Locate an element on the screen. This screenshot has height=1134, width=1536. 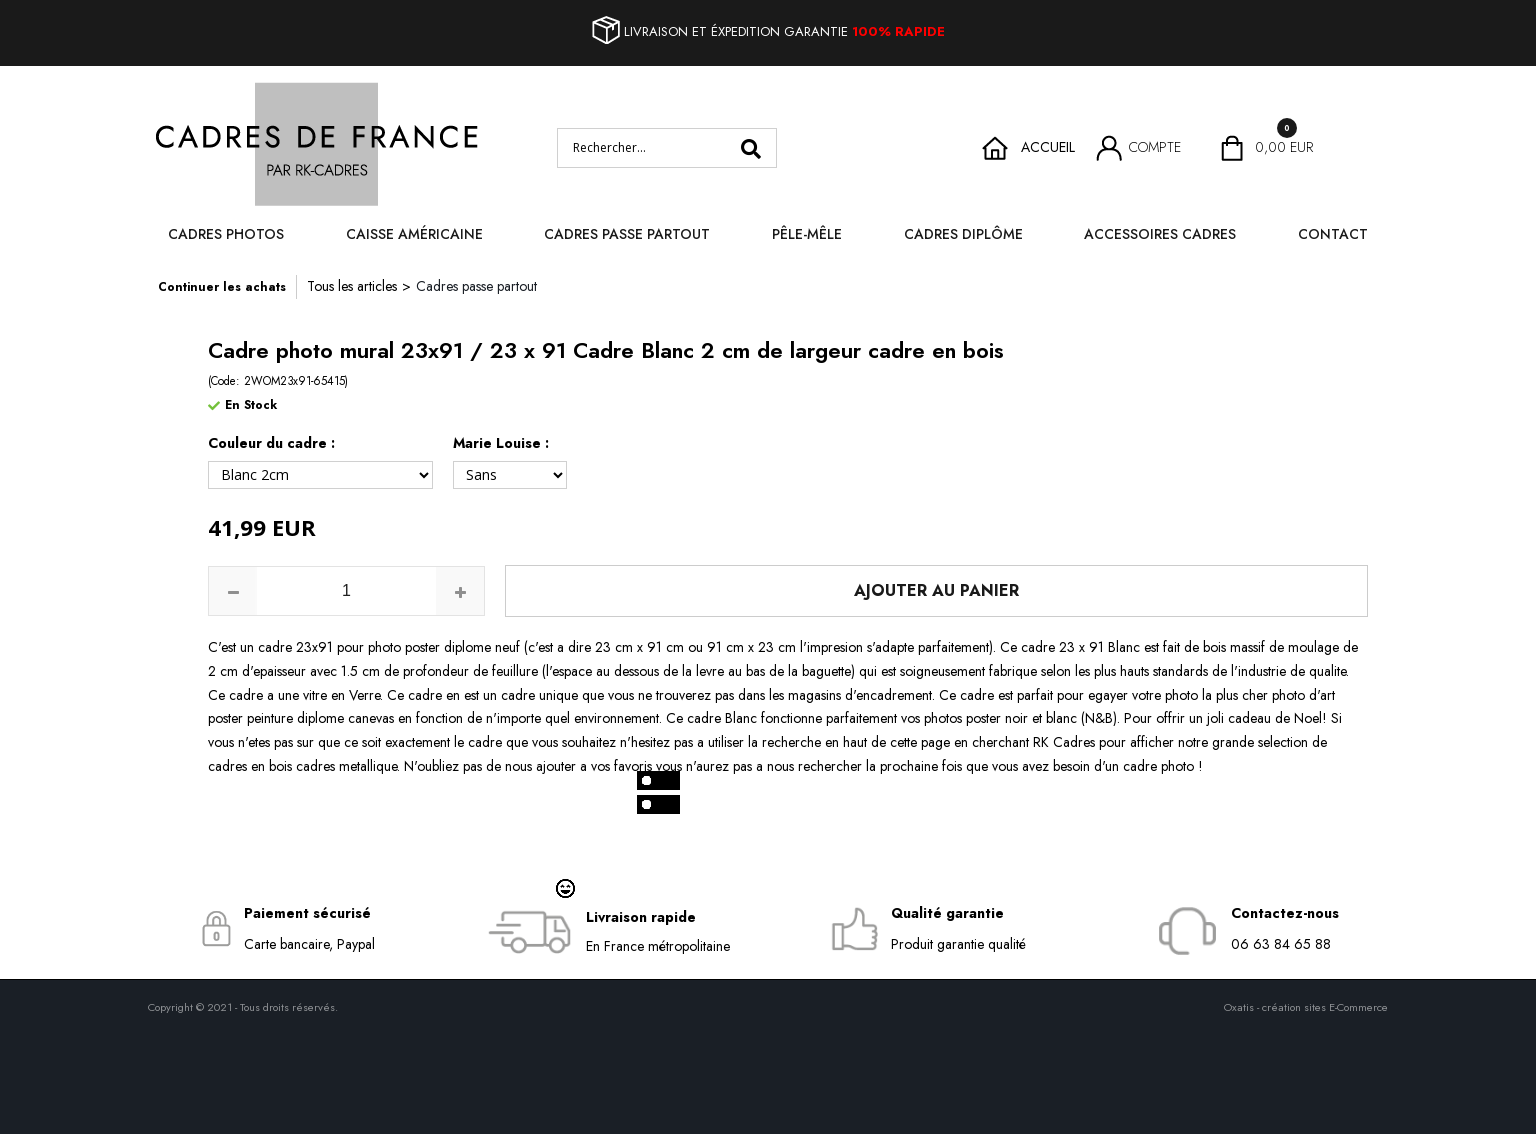
rate your experience as very satisfied is located at coordinates (565, 888).